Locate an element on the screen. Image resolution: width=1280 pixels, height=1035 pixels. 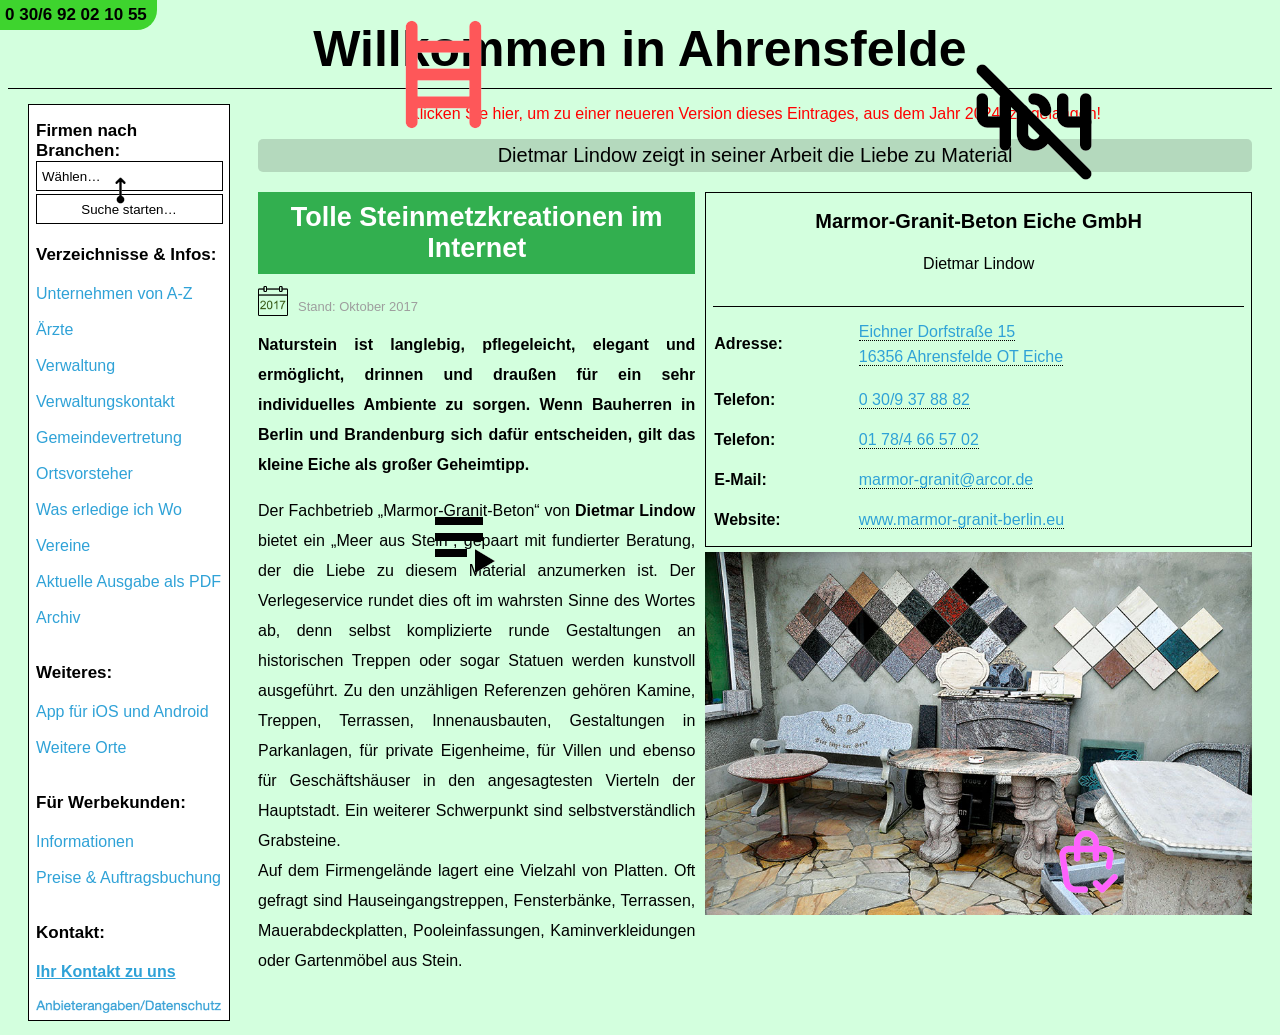
scroll to top of page is located at coordinates (120, 190).